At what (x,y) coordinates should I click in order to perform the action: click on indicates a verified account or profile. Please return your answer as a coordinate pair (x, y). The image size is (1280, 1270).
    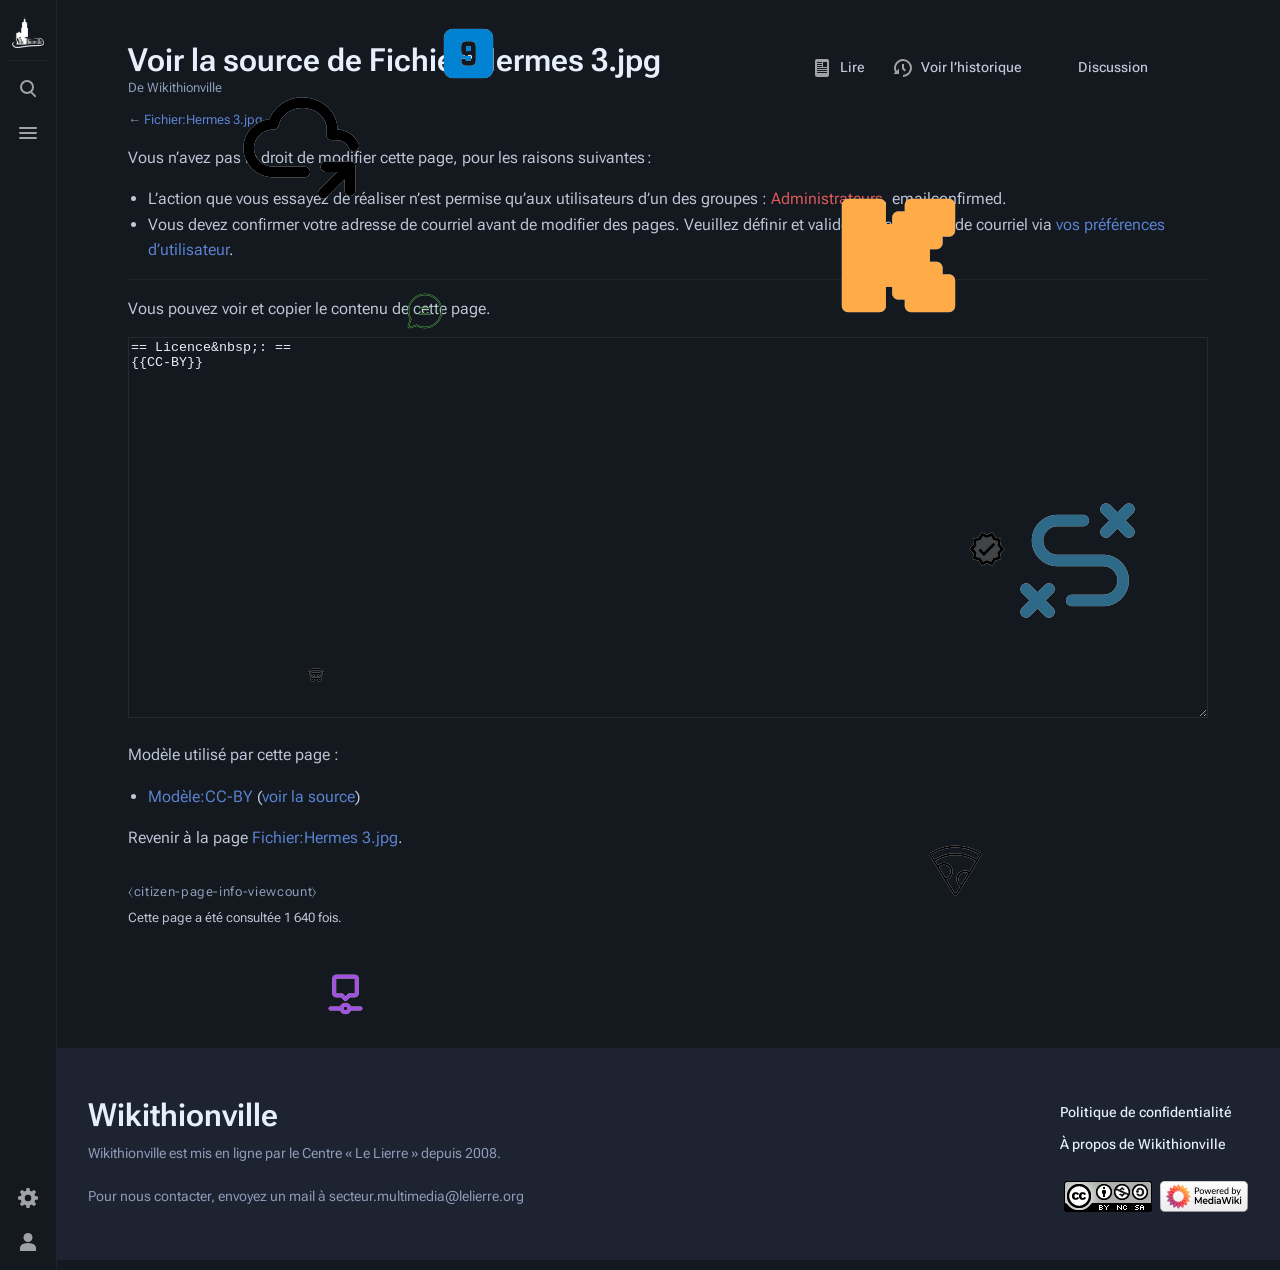
    Looking at the image, I should click on (987, 549).